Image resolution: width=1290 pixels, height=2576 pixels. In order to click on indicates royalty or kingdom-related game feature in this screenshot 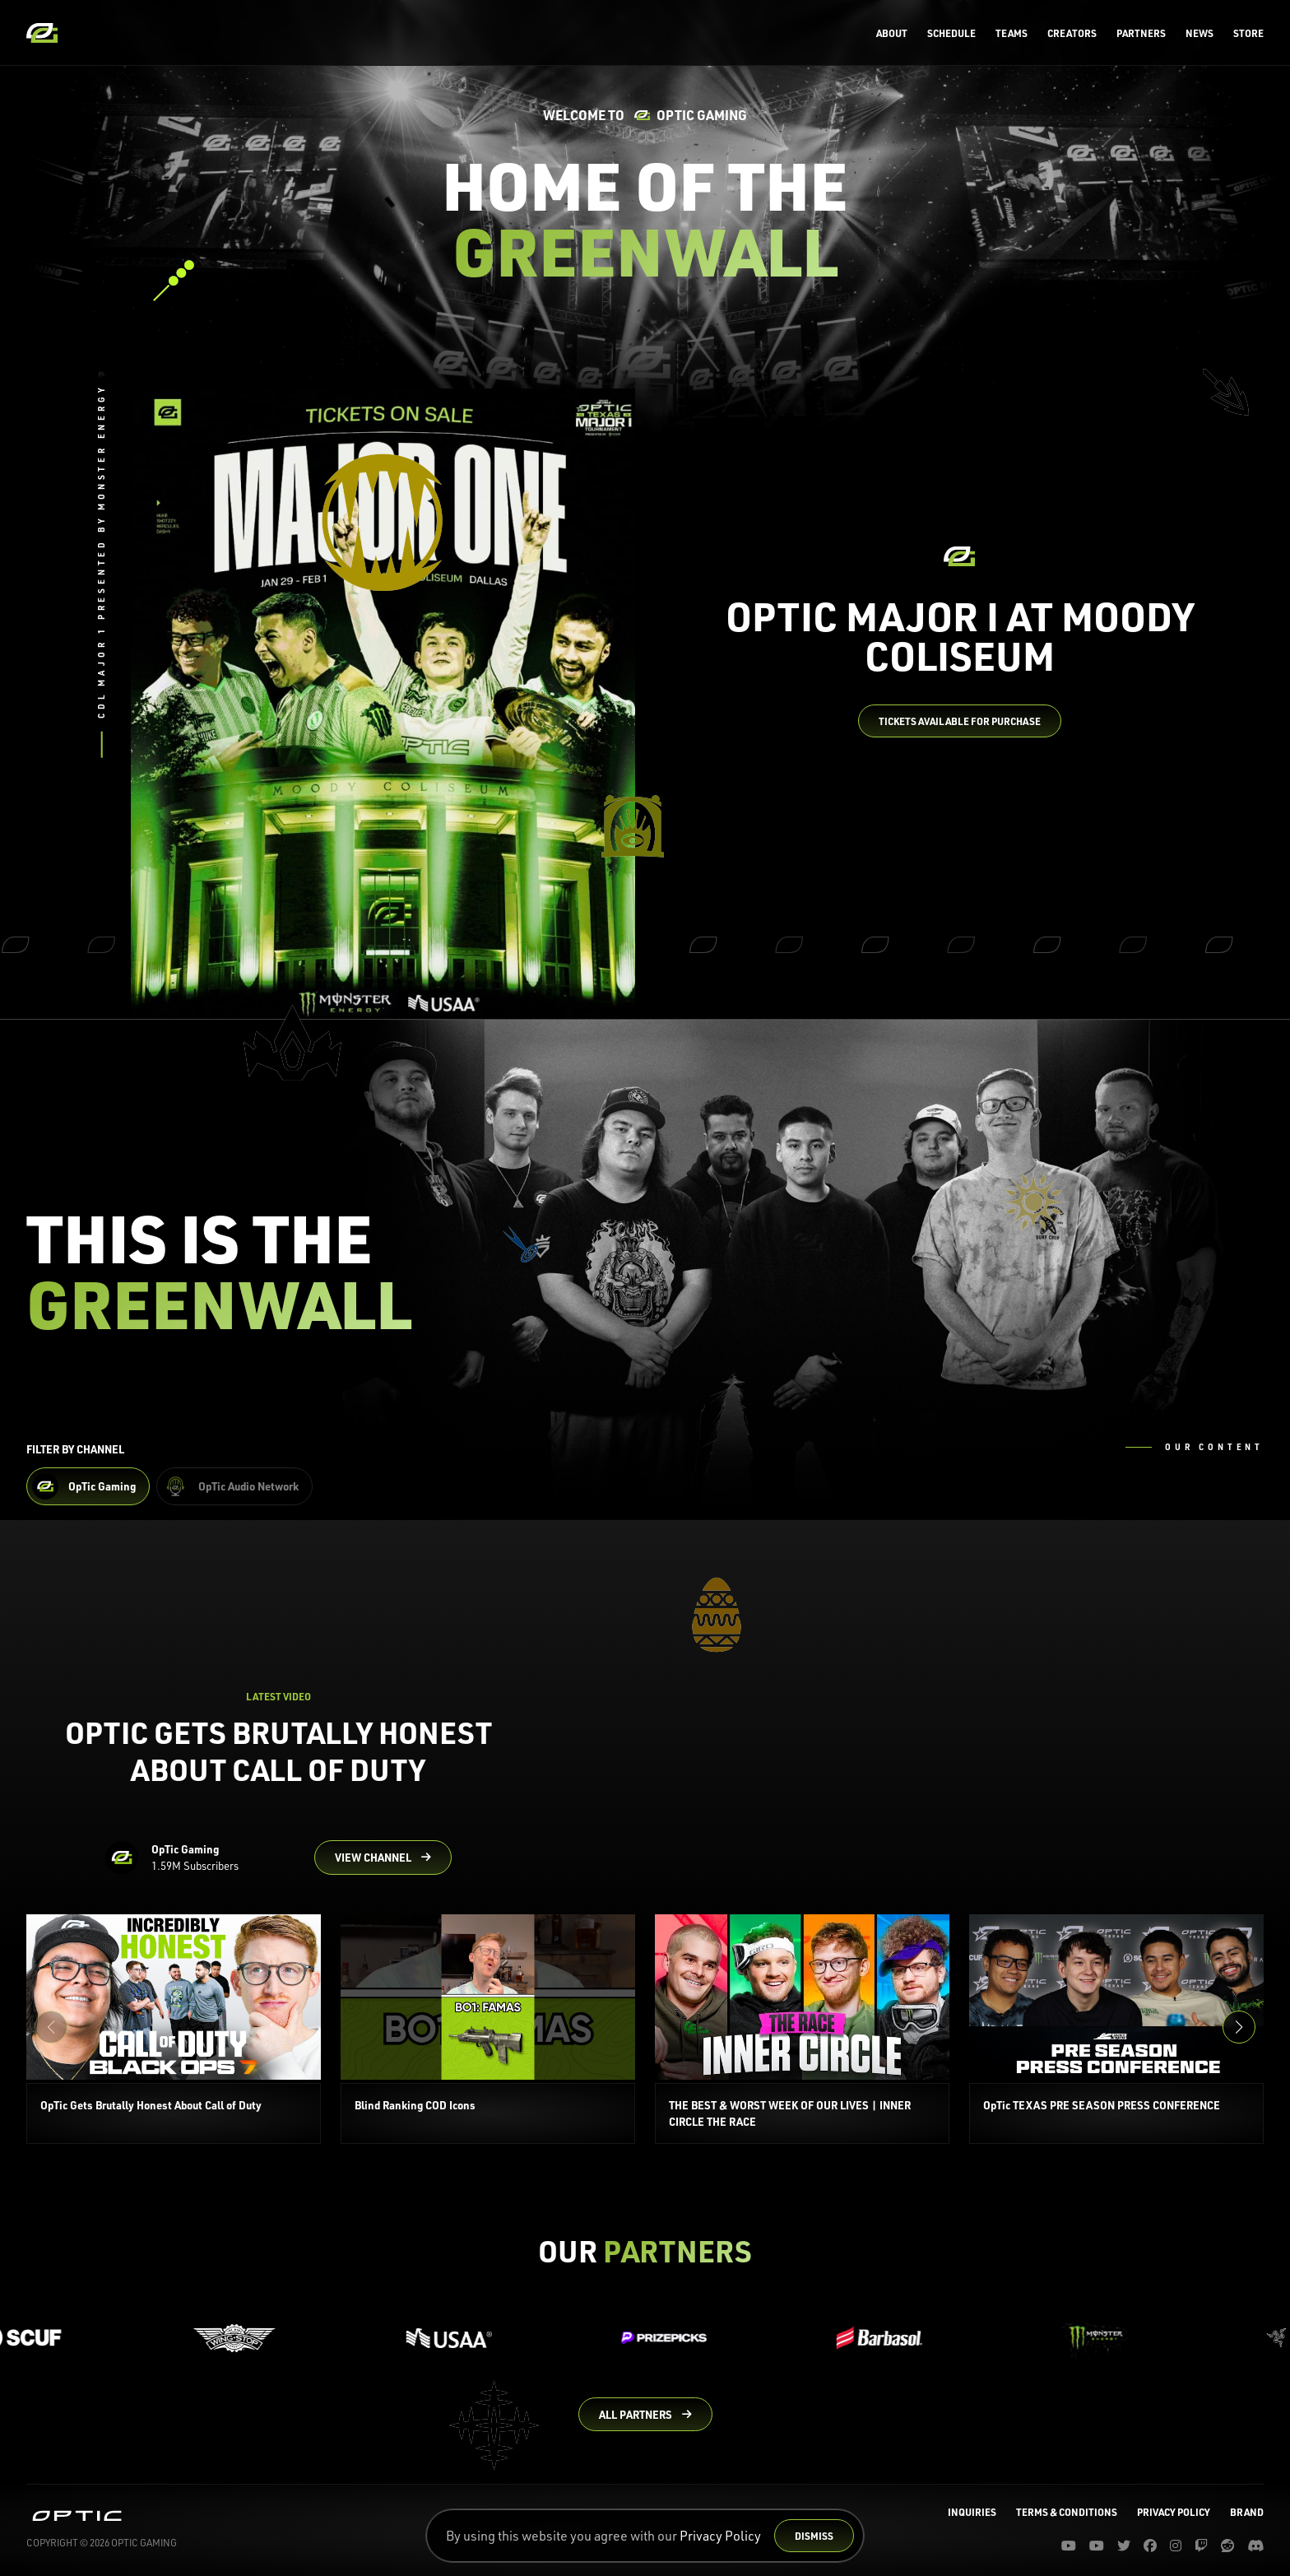, I will do `click(292, 1044)`.